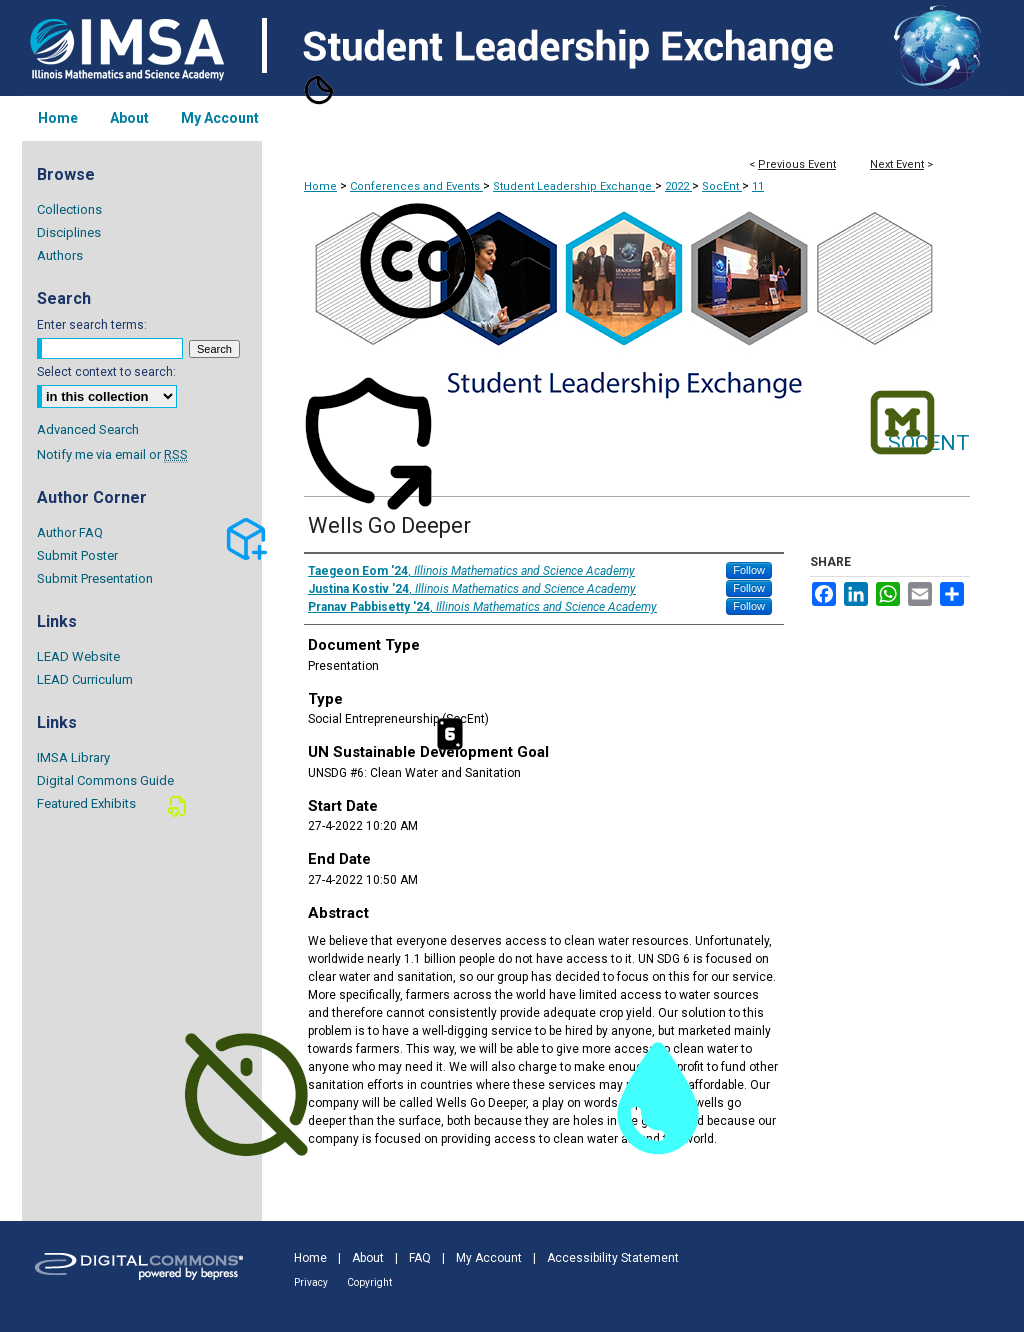 Image resolution: width=1024 pixels, height=1332 pixels. What do you see at coordinates (178, 806) in the screenshot?
I see `dislike or downvote a document` at bounding box center [178, 806].